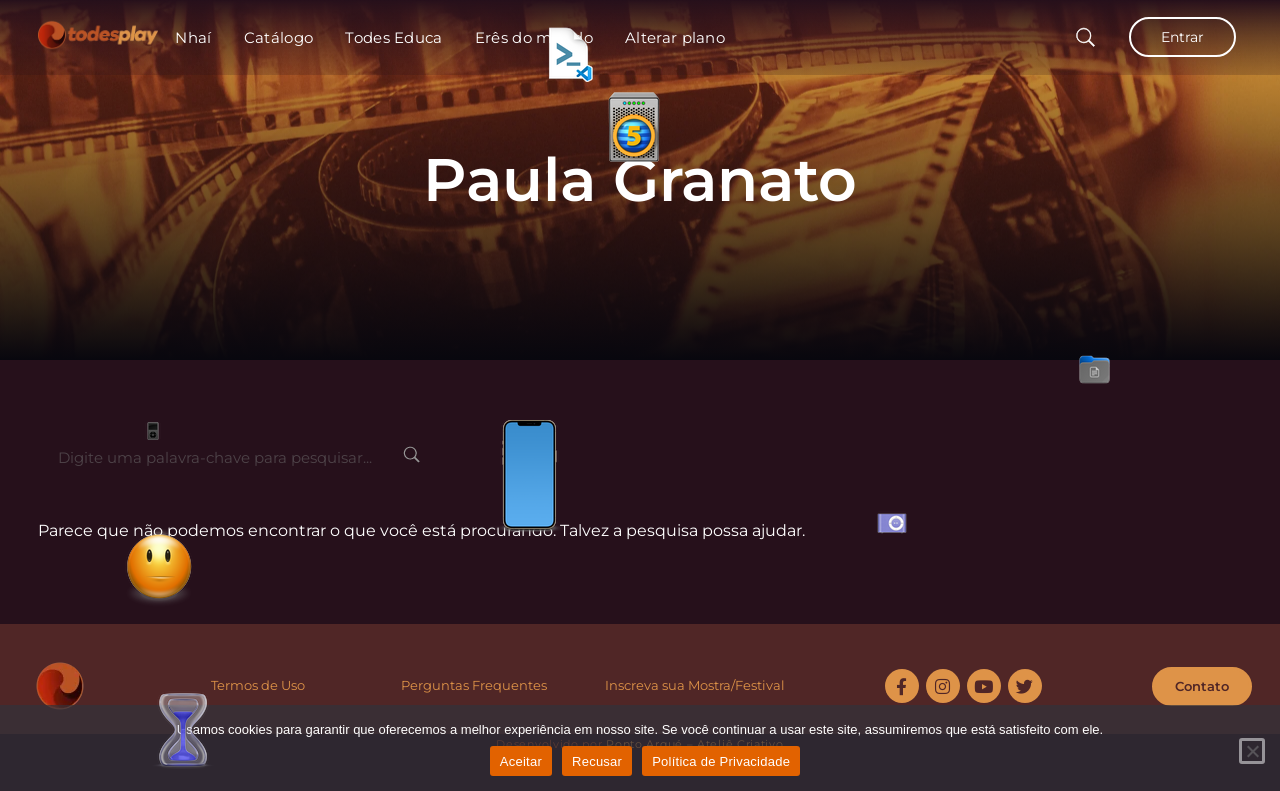  Describe the element at coordinates (183, 730) in the screenshot. I see `view your screen time usage statistics` at that location.